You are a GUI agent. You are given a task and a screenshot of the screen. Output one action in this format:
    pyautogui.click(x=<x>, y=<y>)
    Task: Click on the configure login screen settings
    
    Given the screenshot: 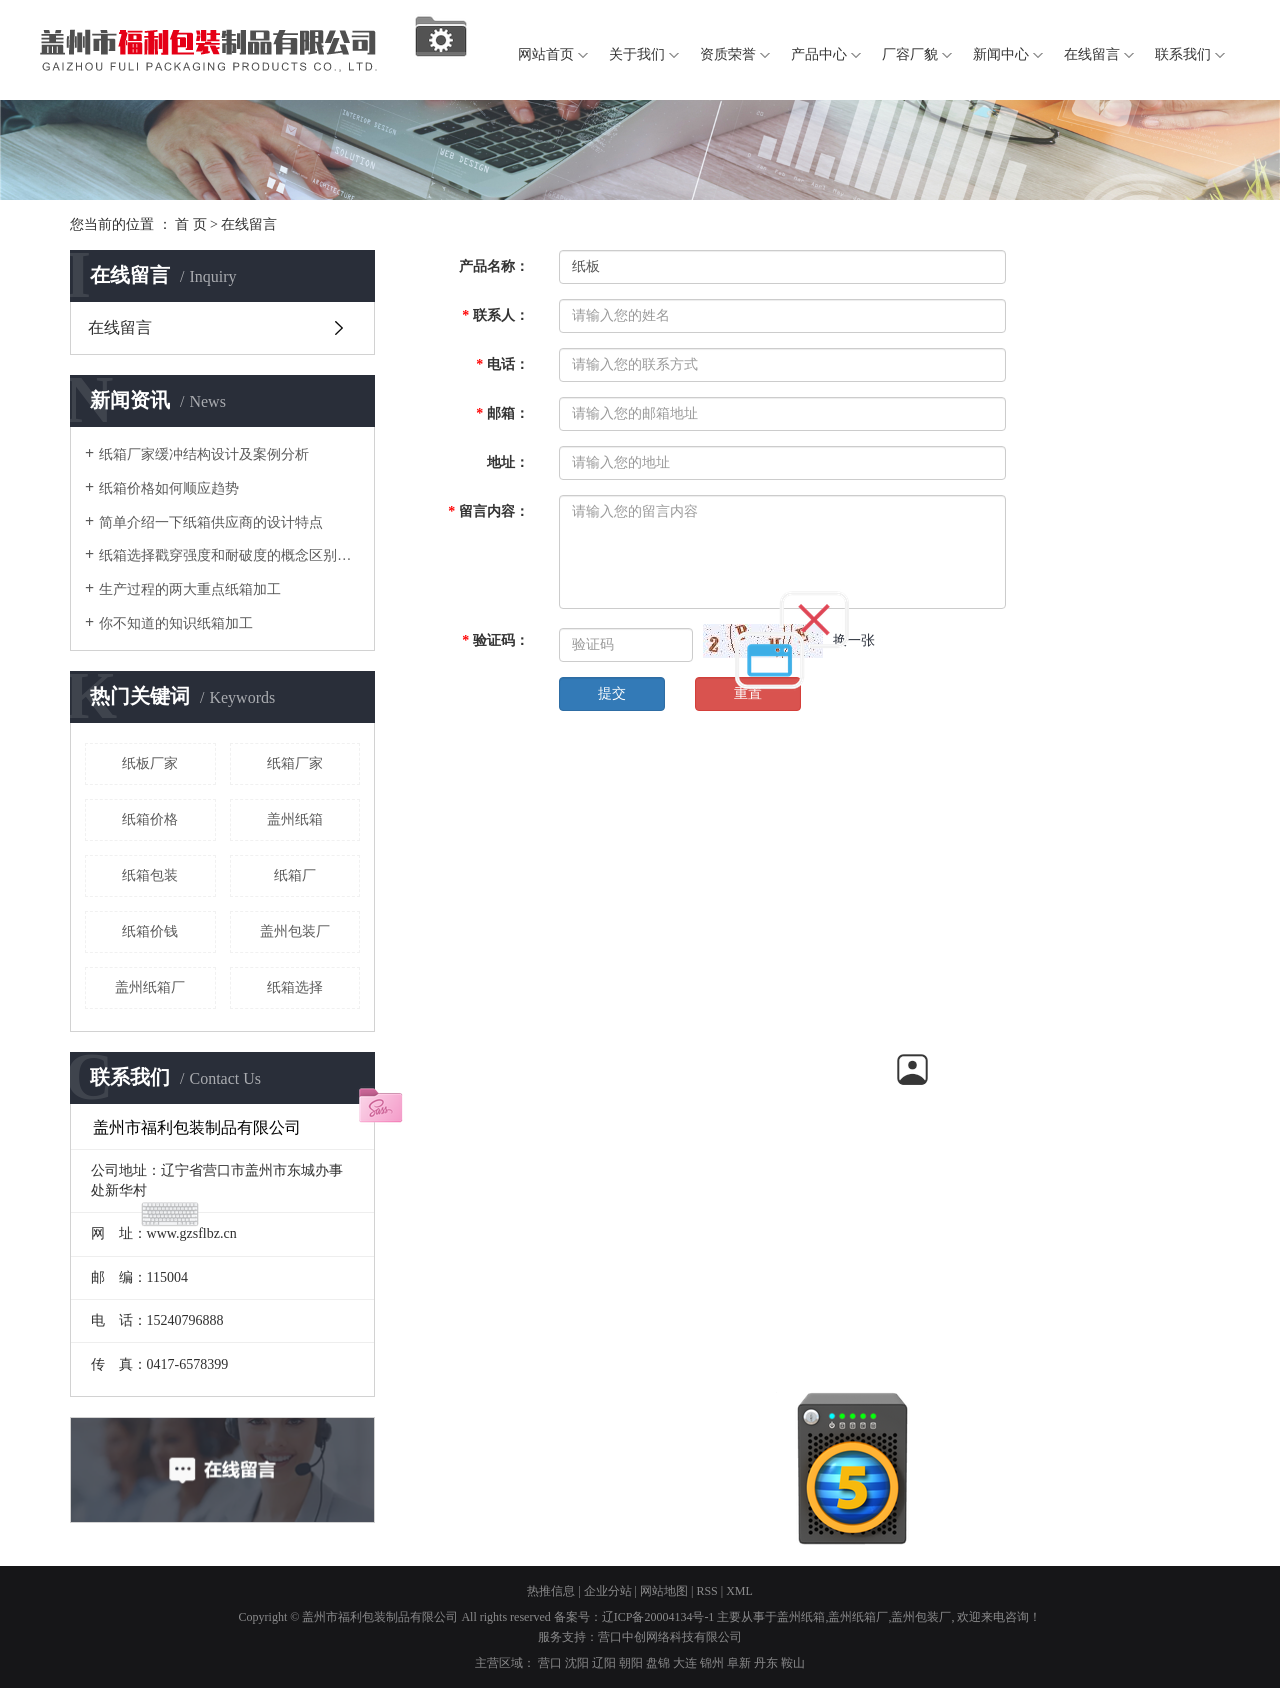 What is the action you would take?
    pyautogui.click(x=912, y=1069)
    